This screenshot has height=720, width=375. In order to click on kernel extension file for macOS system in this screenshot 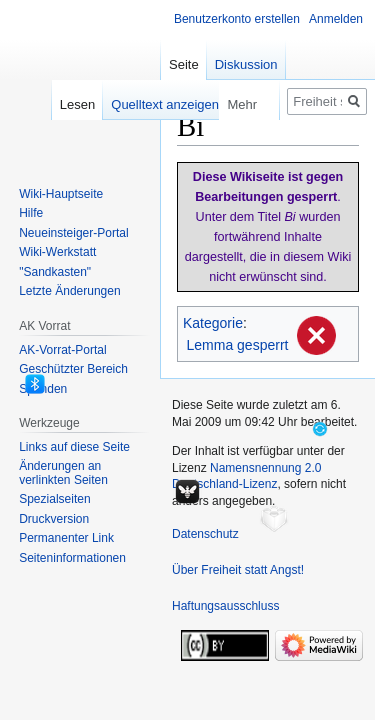, I will do `click(274, 519)`.